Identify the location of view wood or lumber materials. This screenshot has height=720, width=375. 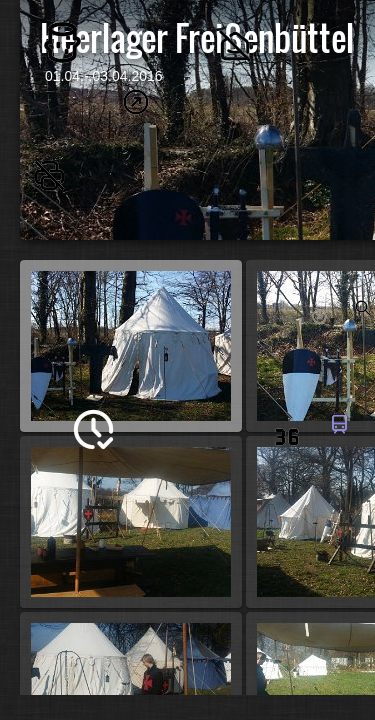
(62, 42).